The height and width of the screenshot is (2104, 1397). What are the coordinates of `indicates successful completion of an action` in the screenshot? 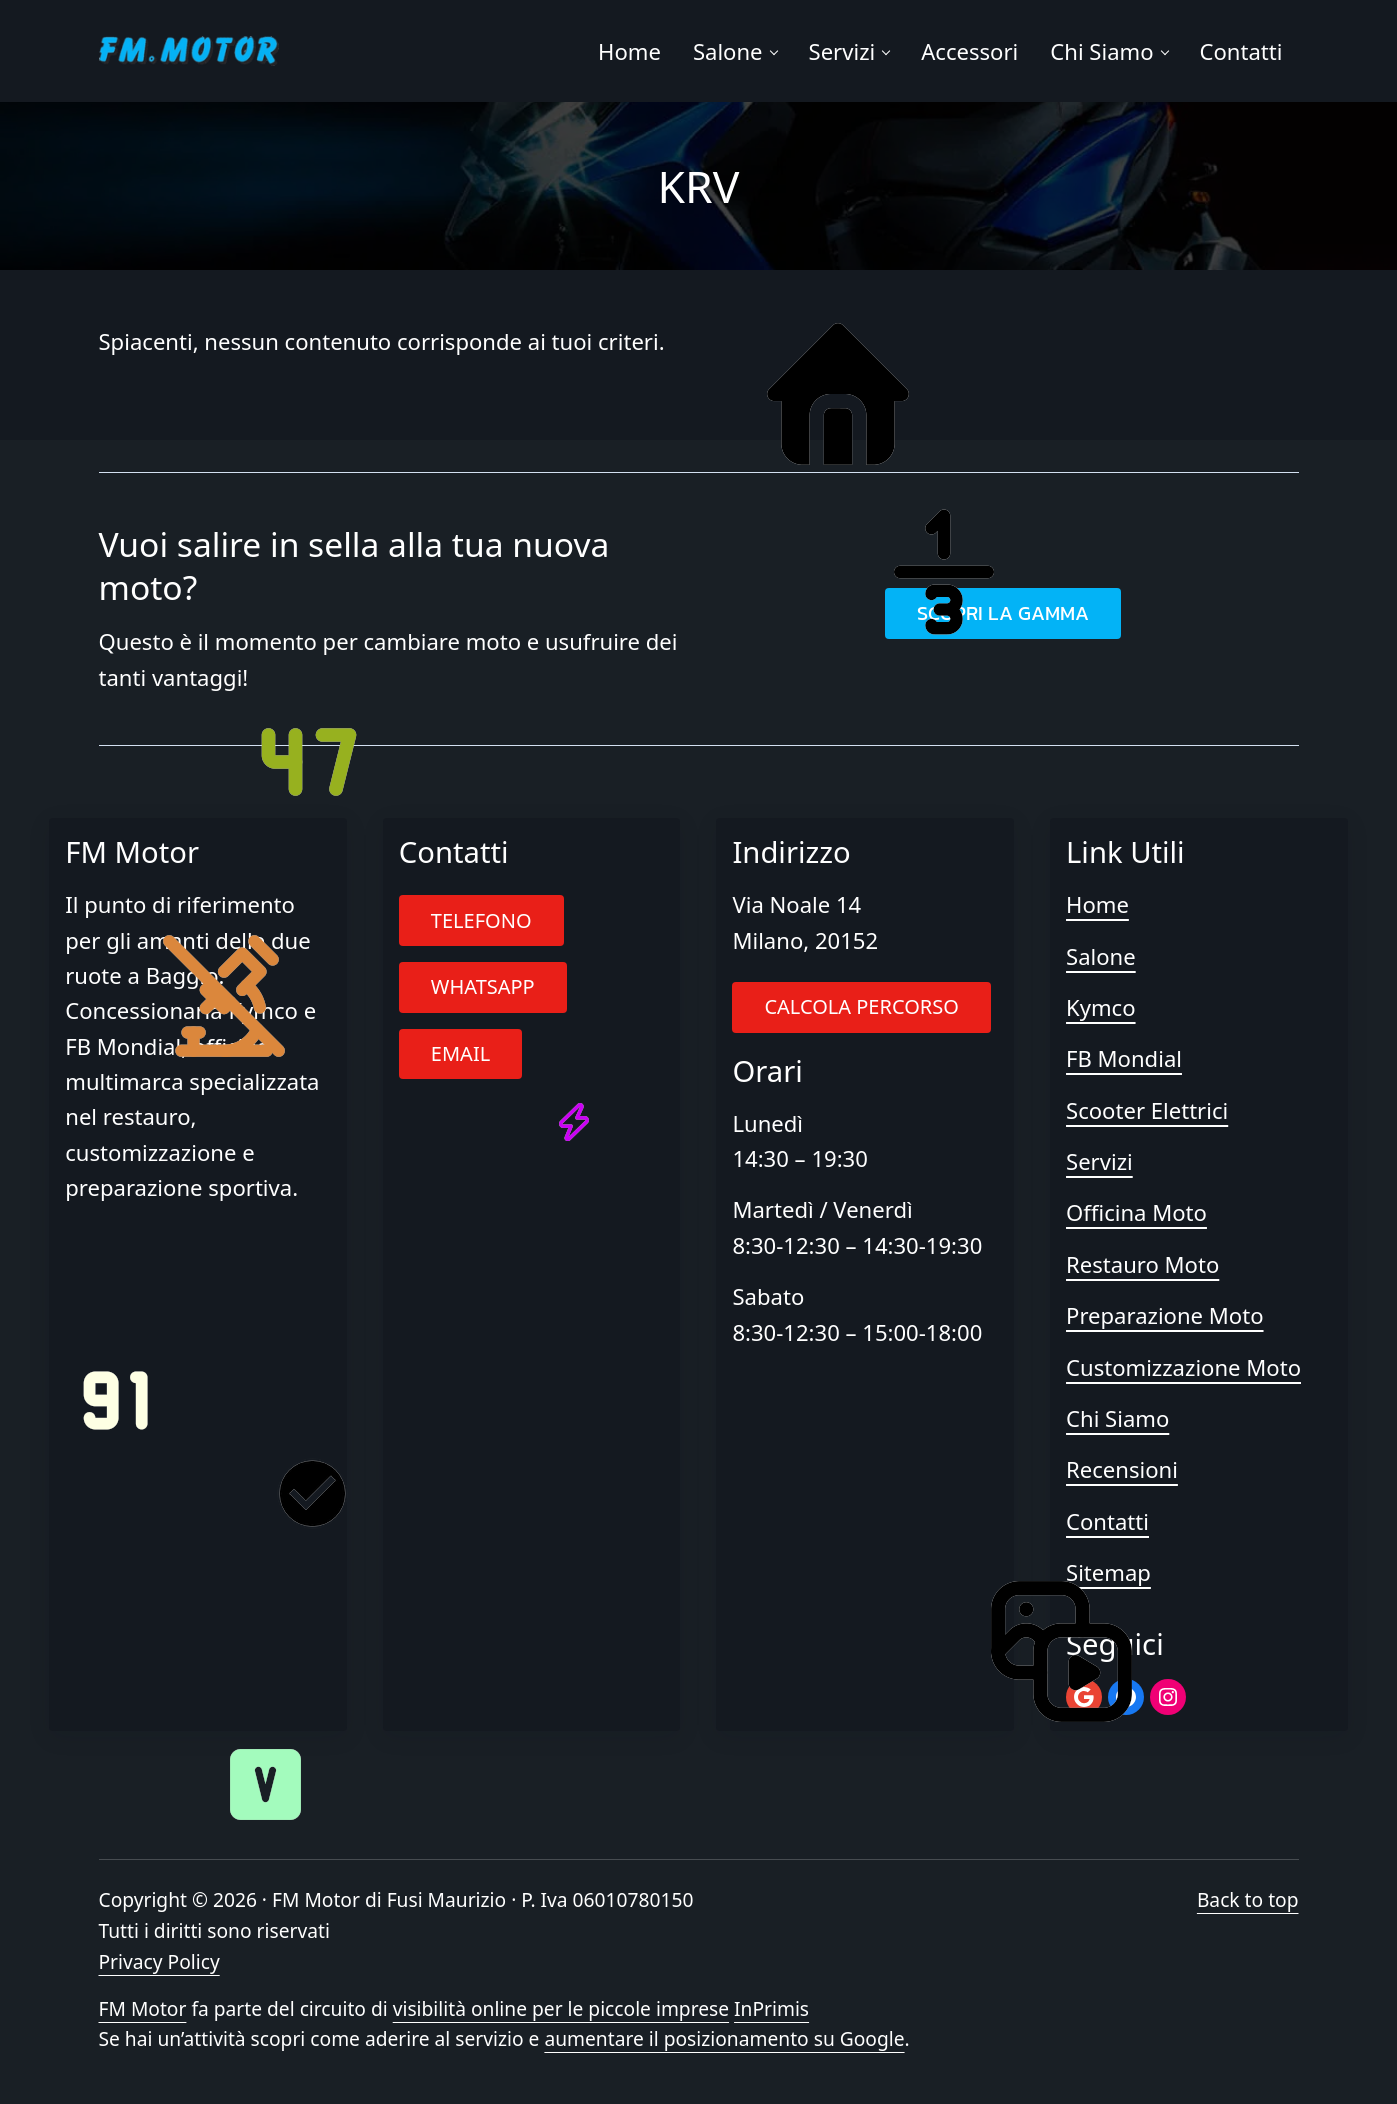 It's located at (312, 1493).